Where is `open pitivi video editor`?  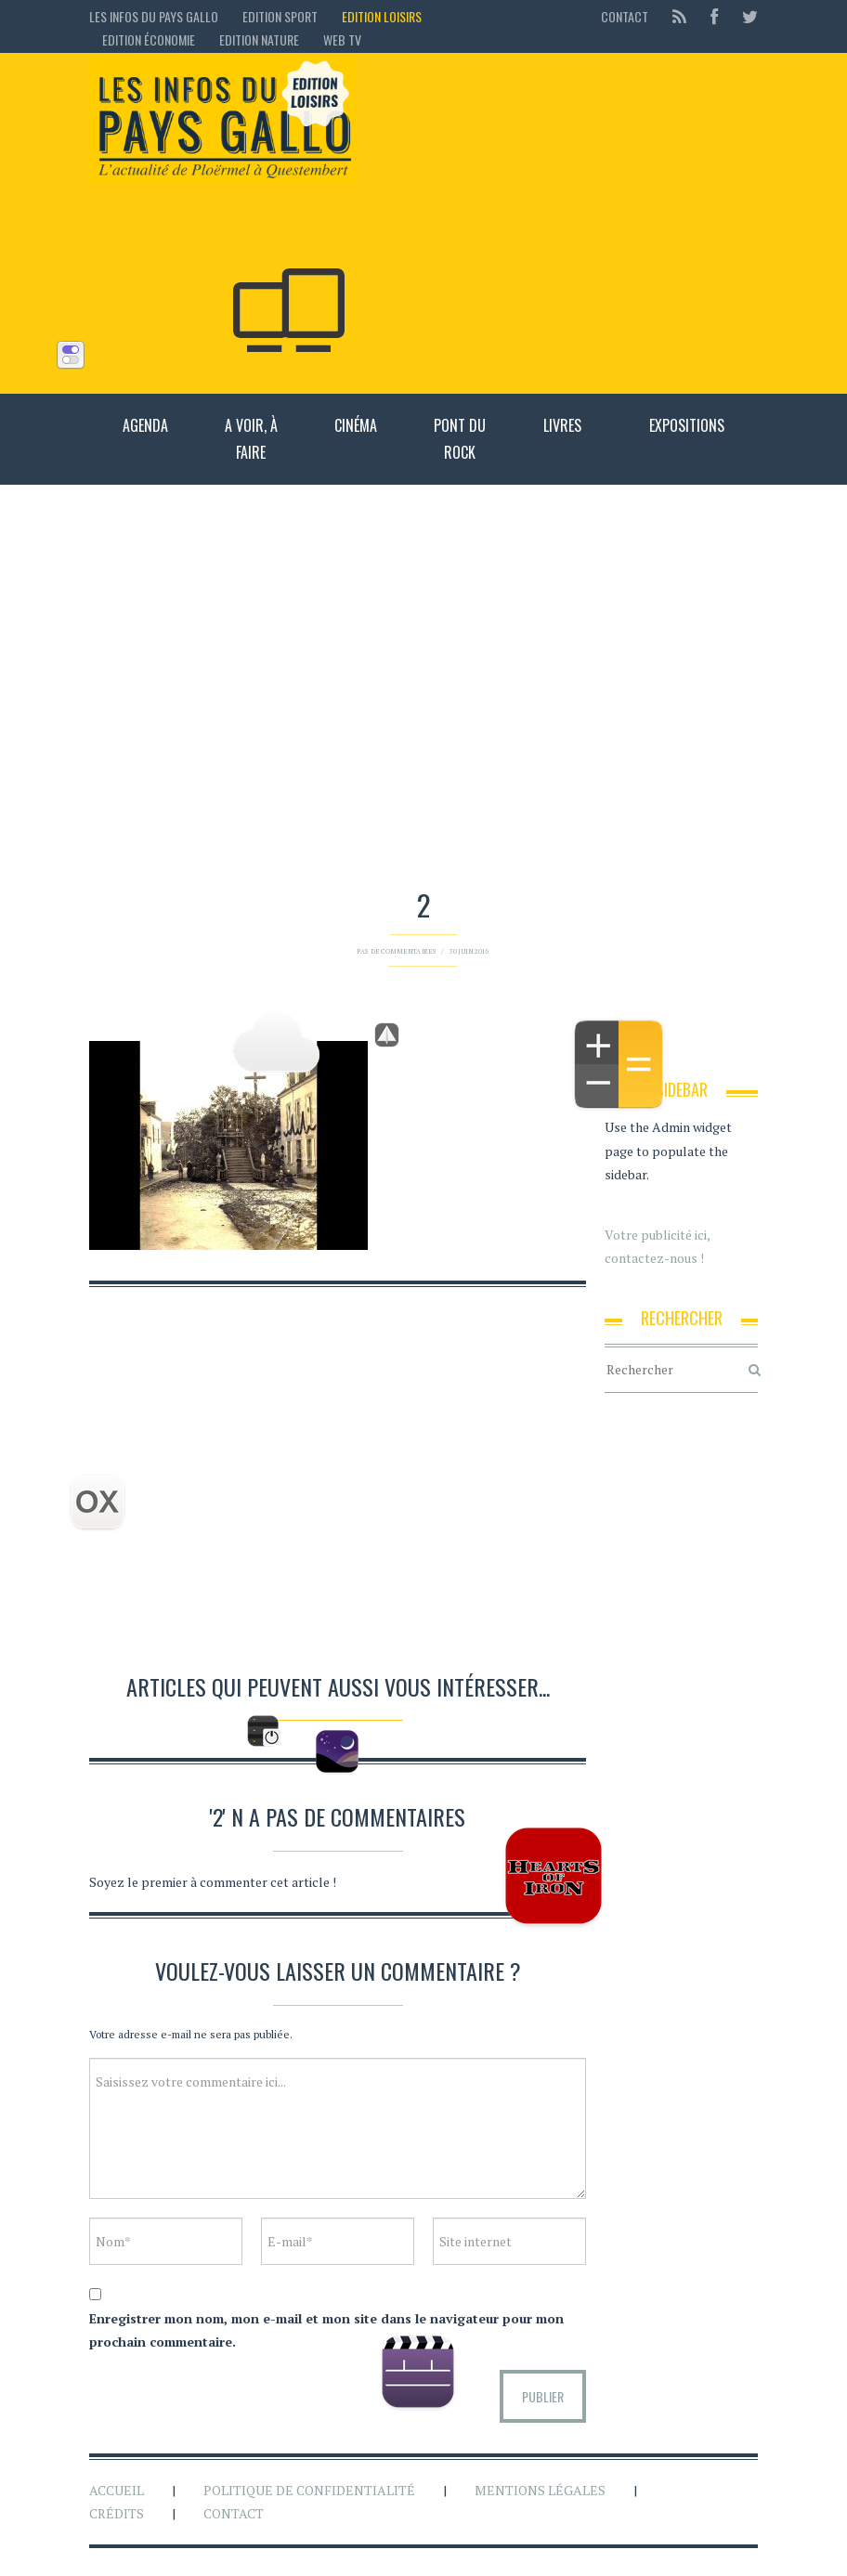 open pitivi video editor is located at coordinates (418, 2372).